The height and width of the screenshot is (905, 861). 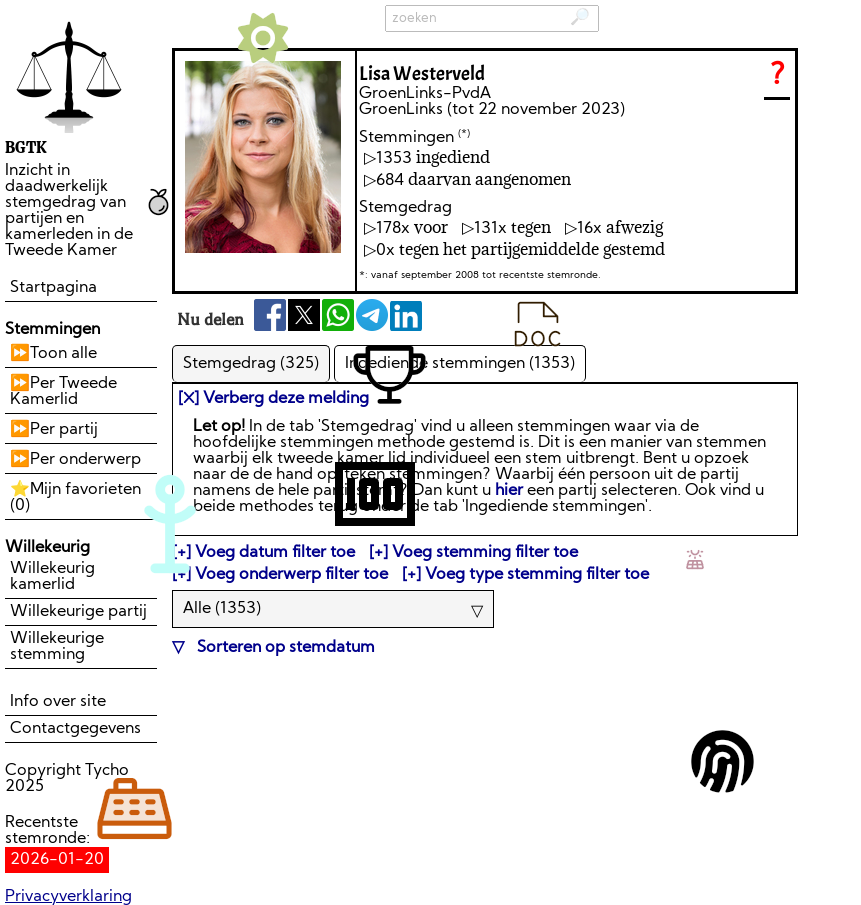 I want to click on view currency or monetary information, so click(x=375, y=494).